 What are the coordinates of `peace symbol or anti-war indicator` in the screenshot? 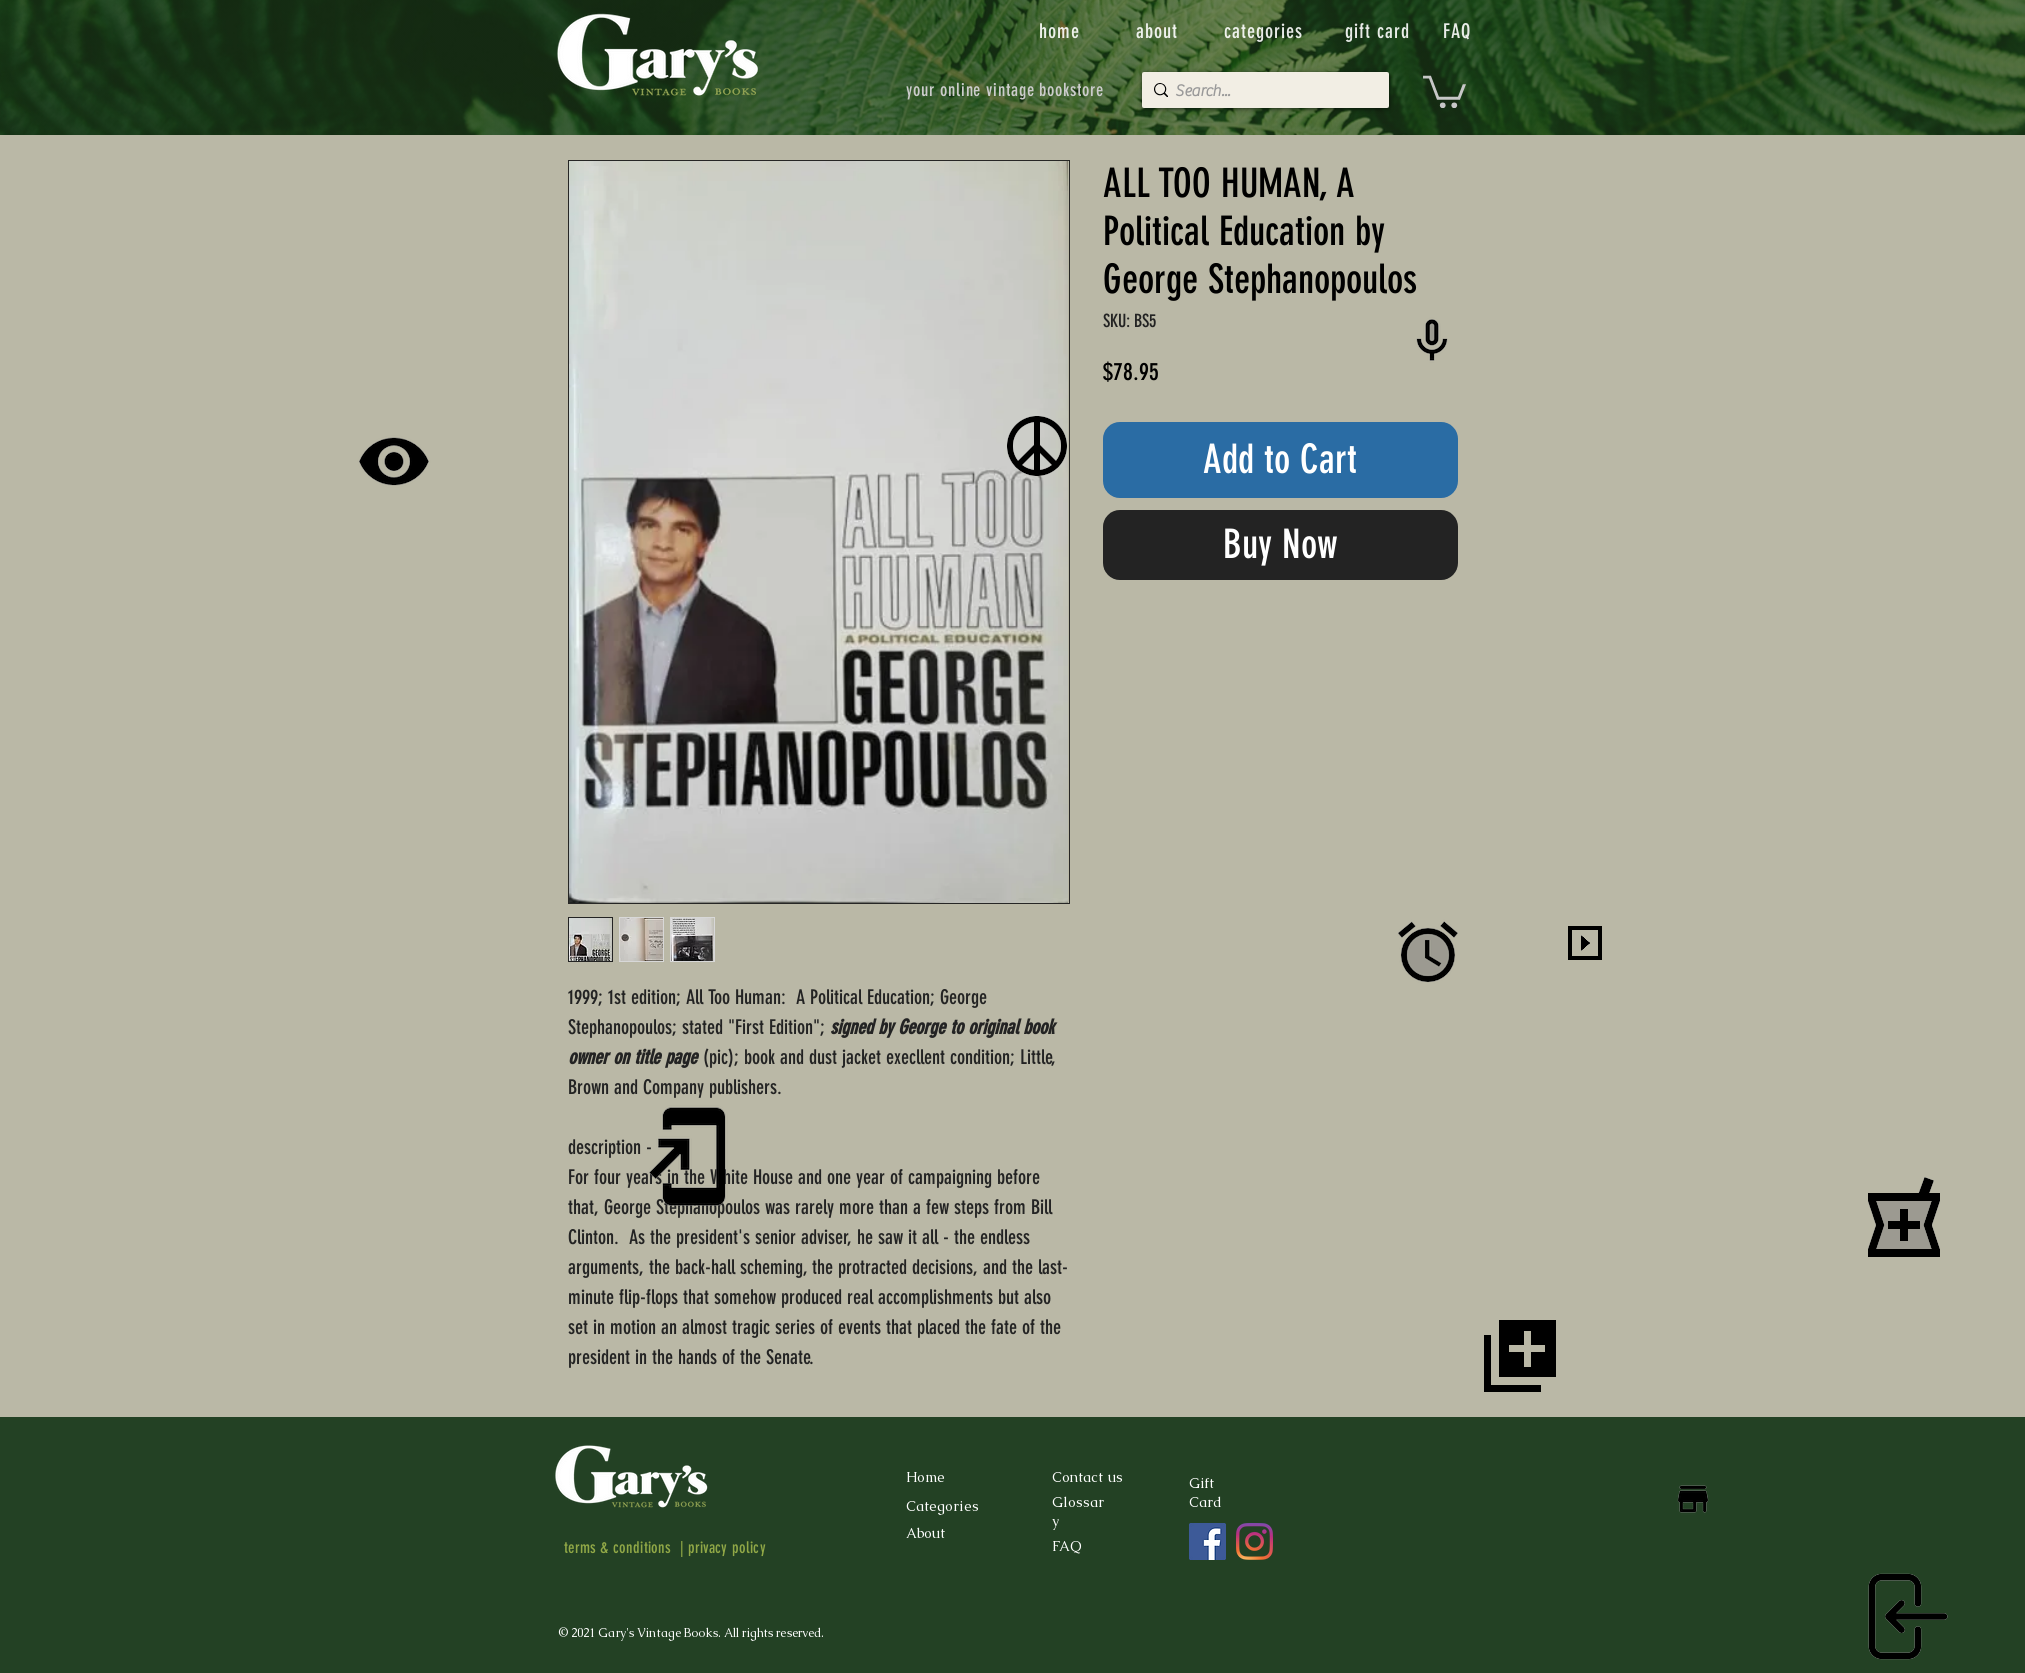 It's located at (1037, 446).